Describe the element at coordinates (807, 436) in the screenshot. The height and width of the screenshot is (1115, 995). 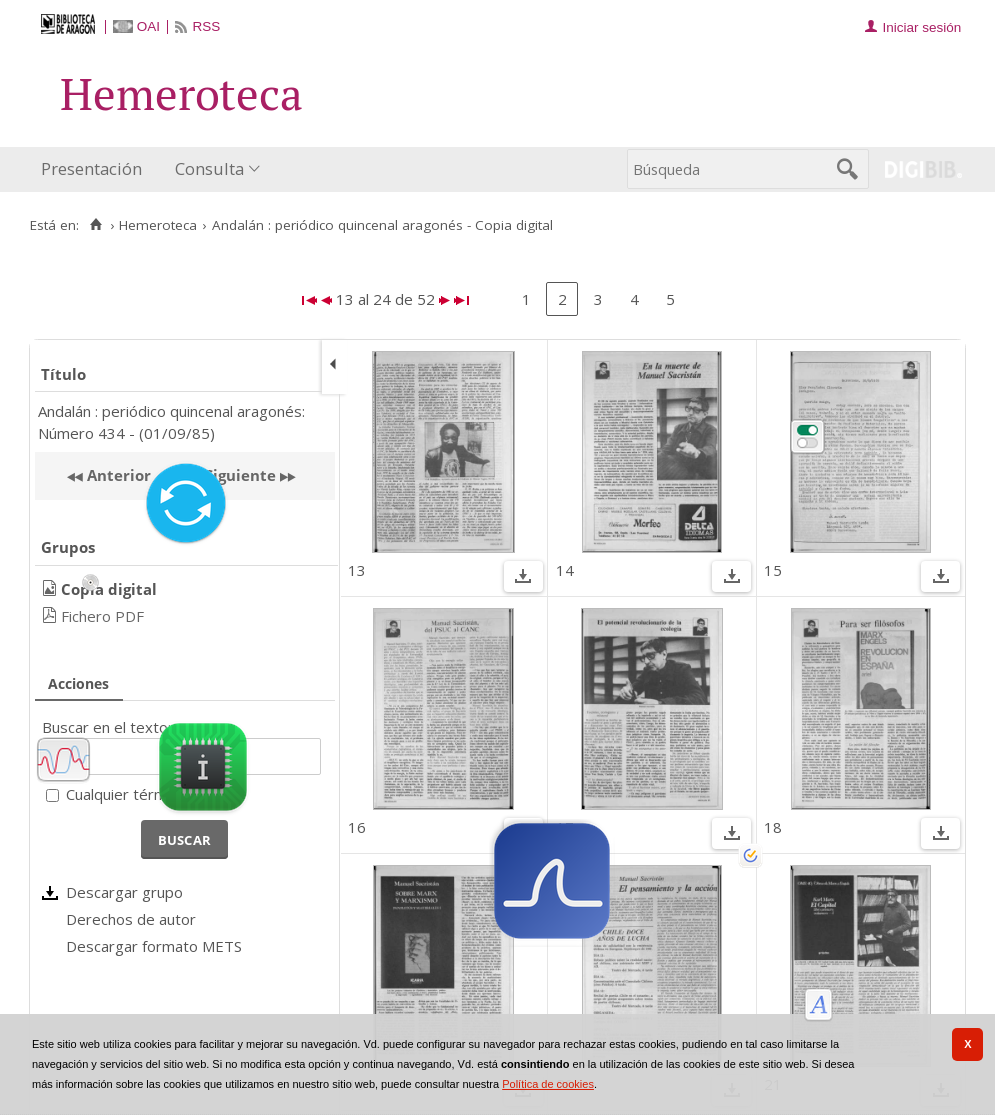
I see `open gnome tweaks to customize desktop settings` at that location.